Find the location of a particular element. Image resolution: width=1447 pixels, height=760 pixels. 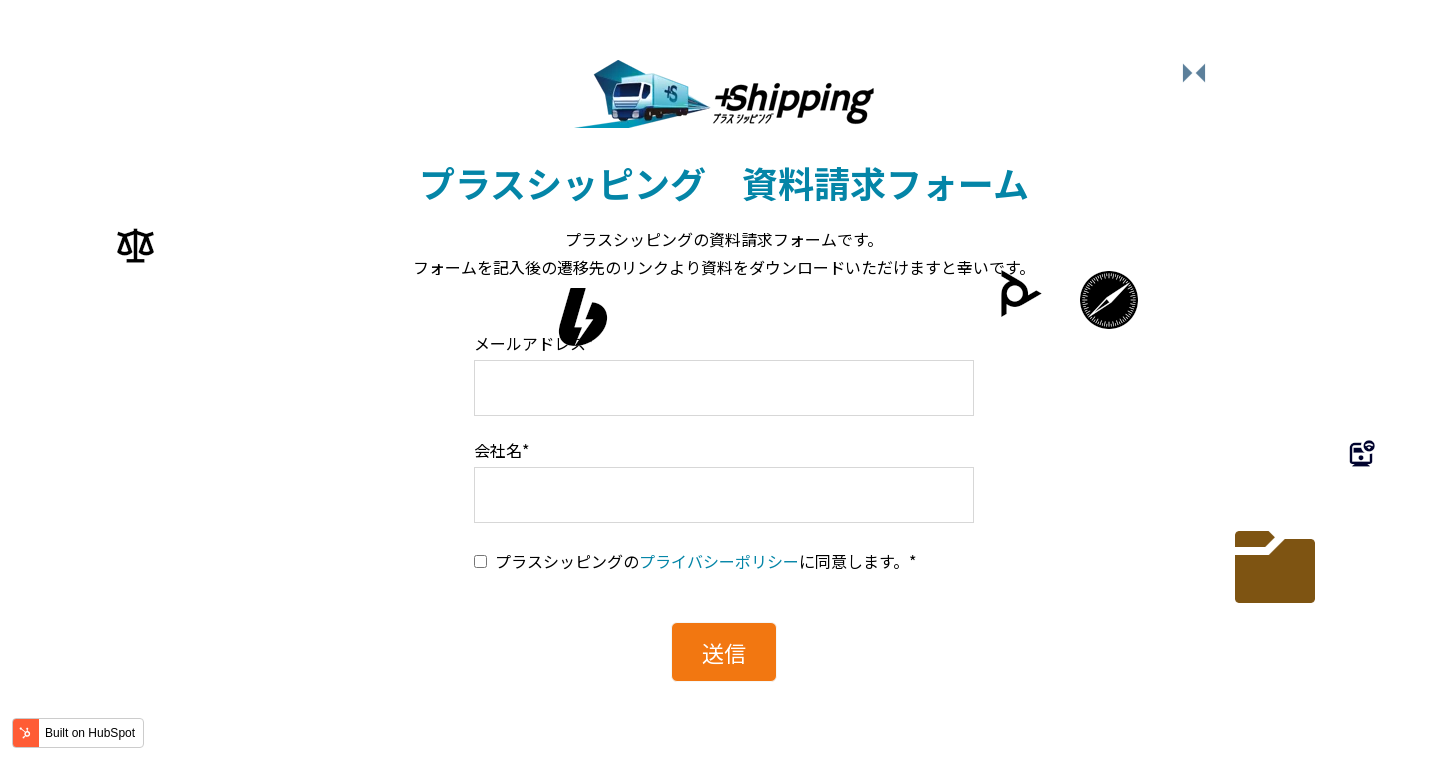

connect to onboard train wifi is located at coordinates (1361, 454).